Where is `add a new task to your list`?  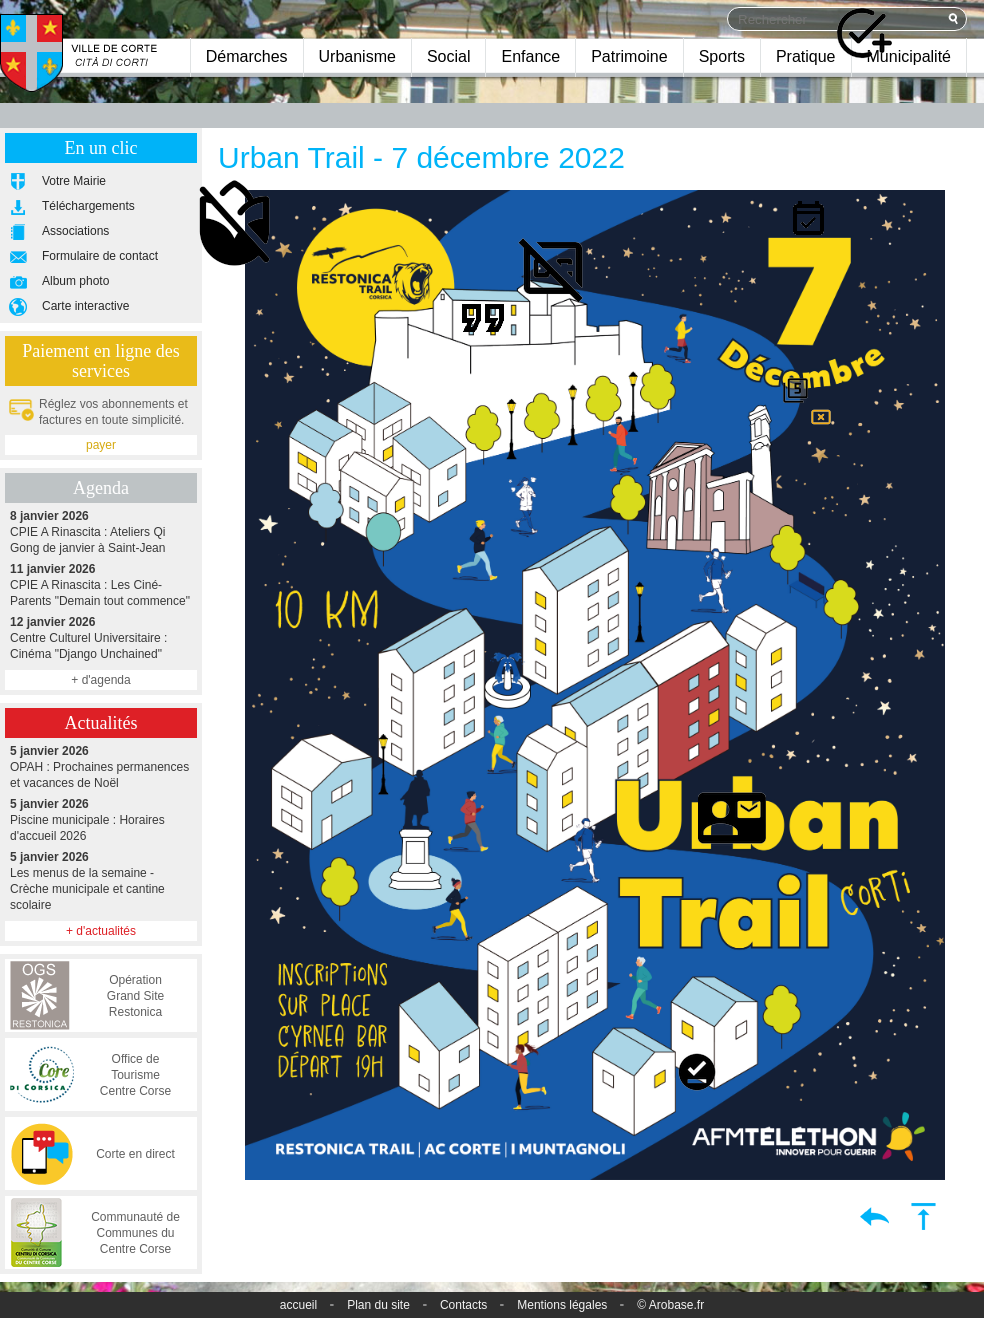
add a new task to your list is located at coordinates (862, 33).